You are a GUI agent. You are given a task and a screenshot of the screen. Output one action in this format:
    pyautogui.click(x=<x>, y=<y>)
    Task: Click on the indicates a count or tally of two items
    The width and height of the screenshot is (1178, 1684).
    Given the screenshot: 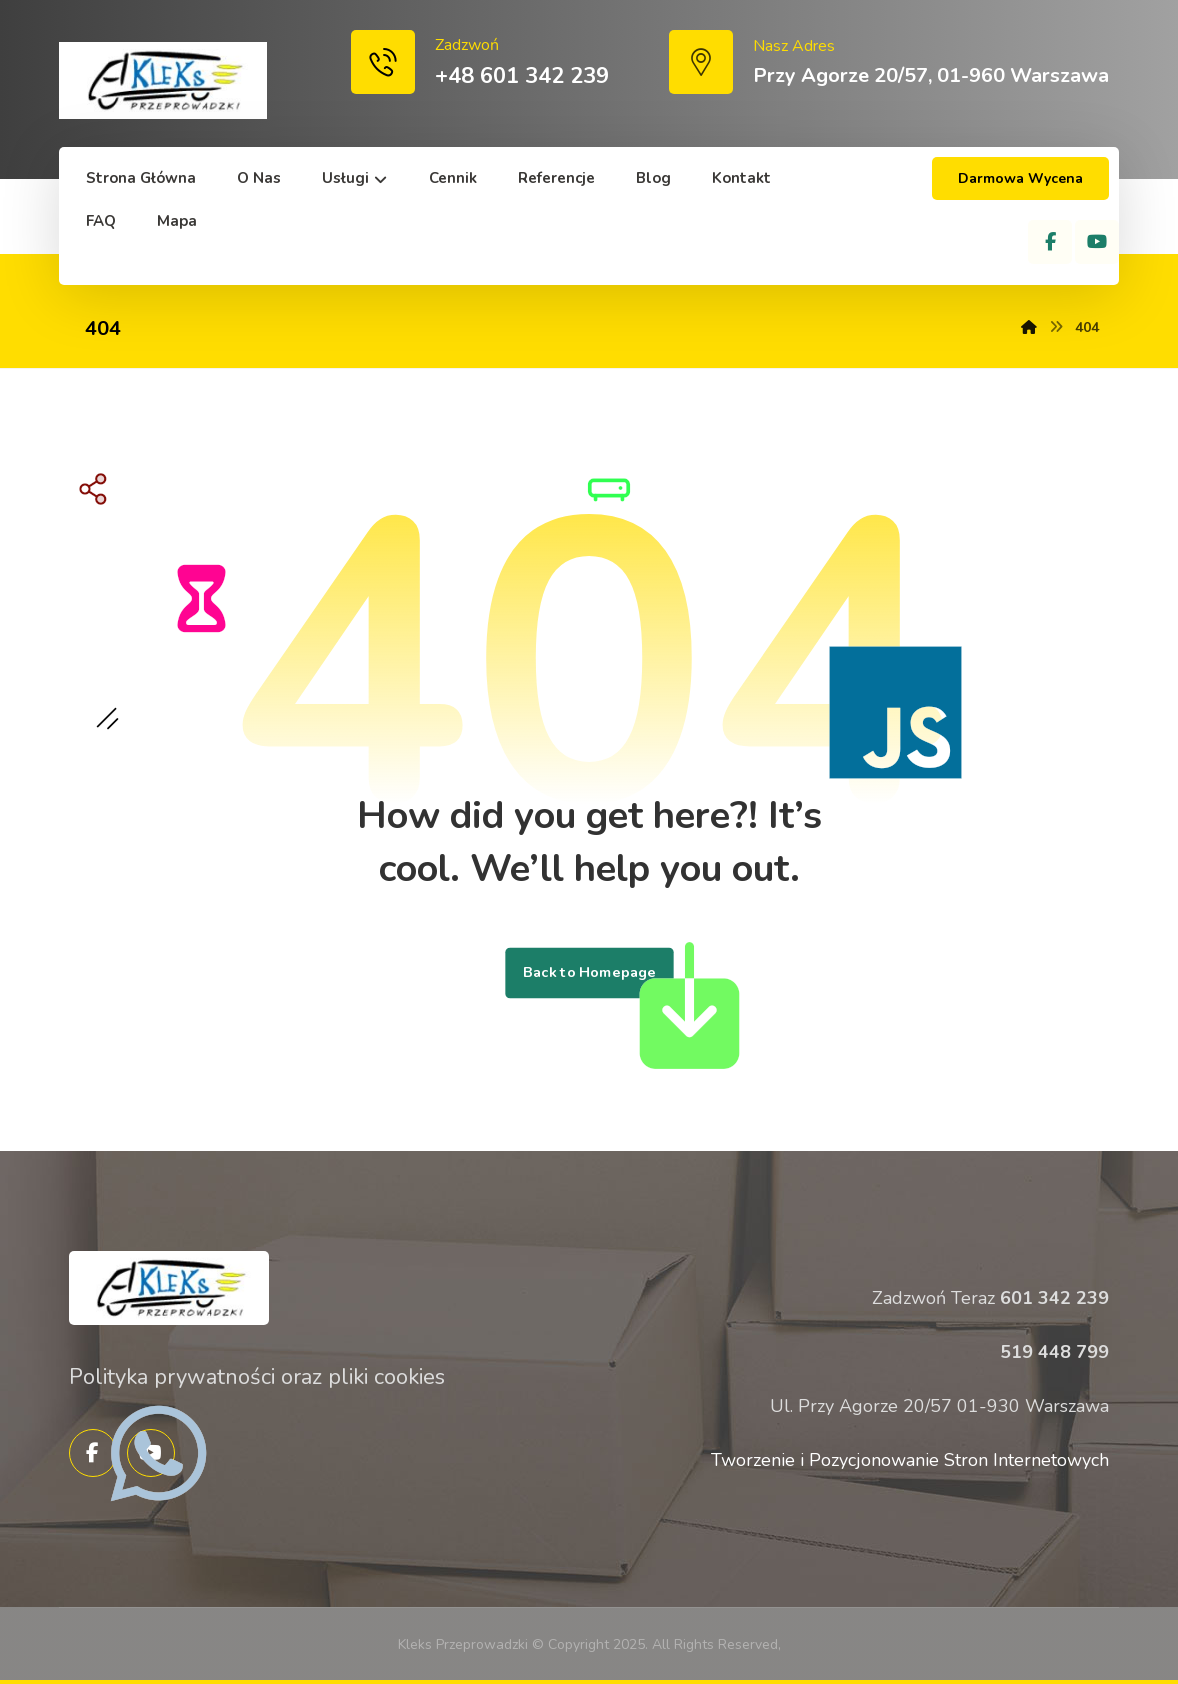 What is the action you would take?
    pyautogui.click(x=108, y=719)
    